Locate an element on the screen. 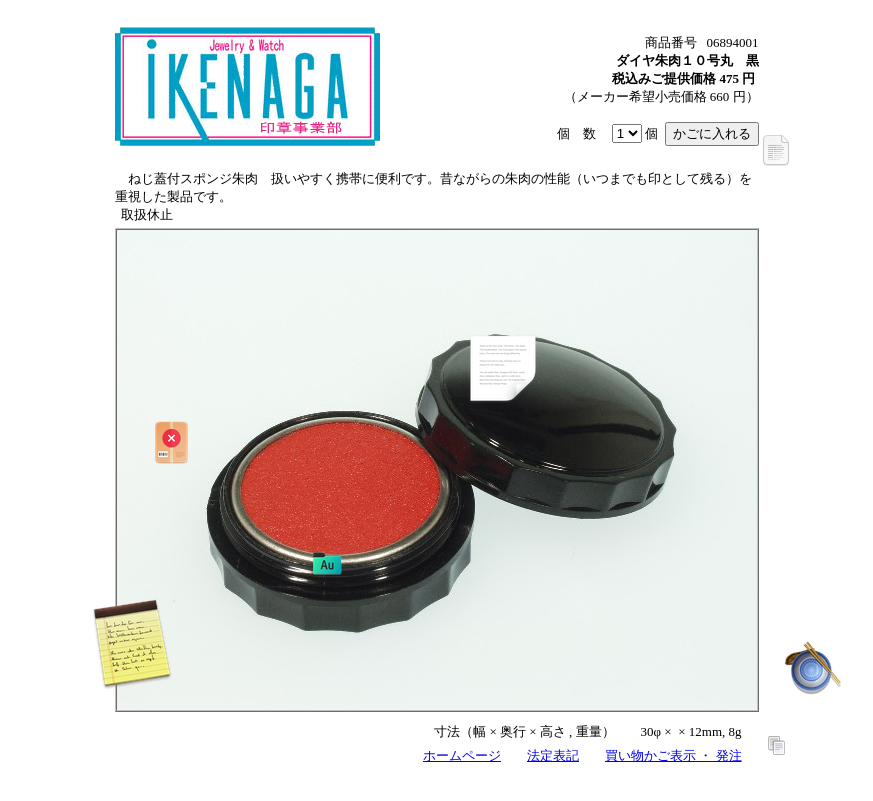 Image resolution: width=873 pixels, height=801 pixels. a text clipping file containing copied text is located at coordinates (503, 370).